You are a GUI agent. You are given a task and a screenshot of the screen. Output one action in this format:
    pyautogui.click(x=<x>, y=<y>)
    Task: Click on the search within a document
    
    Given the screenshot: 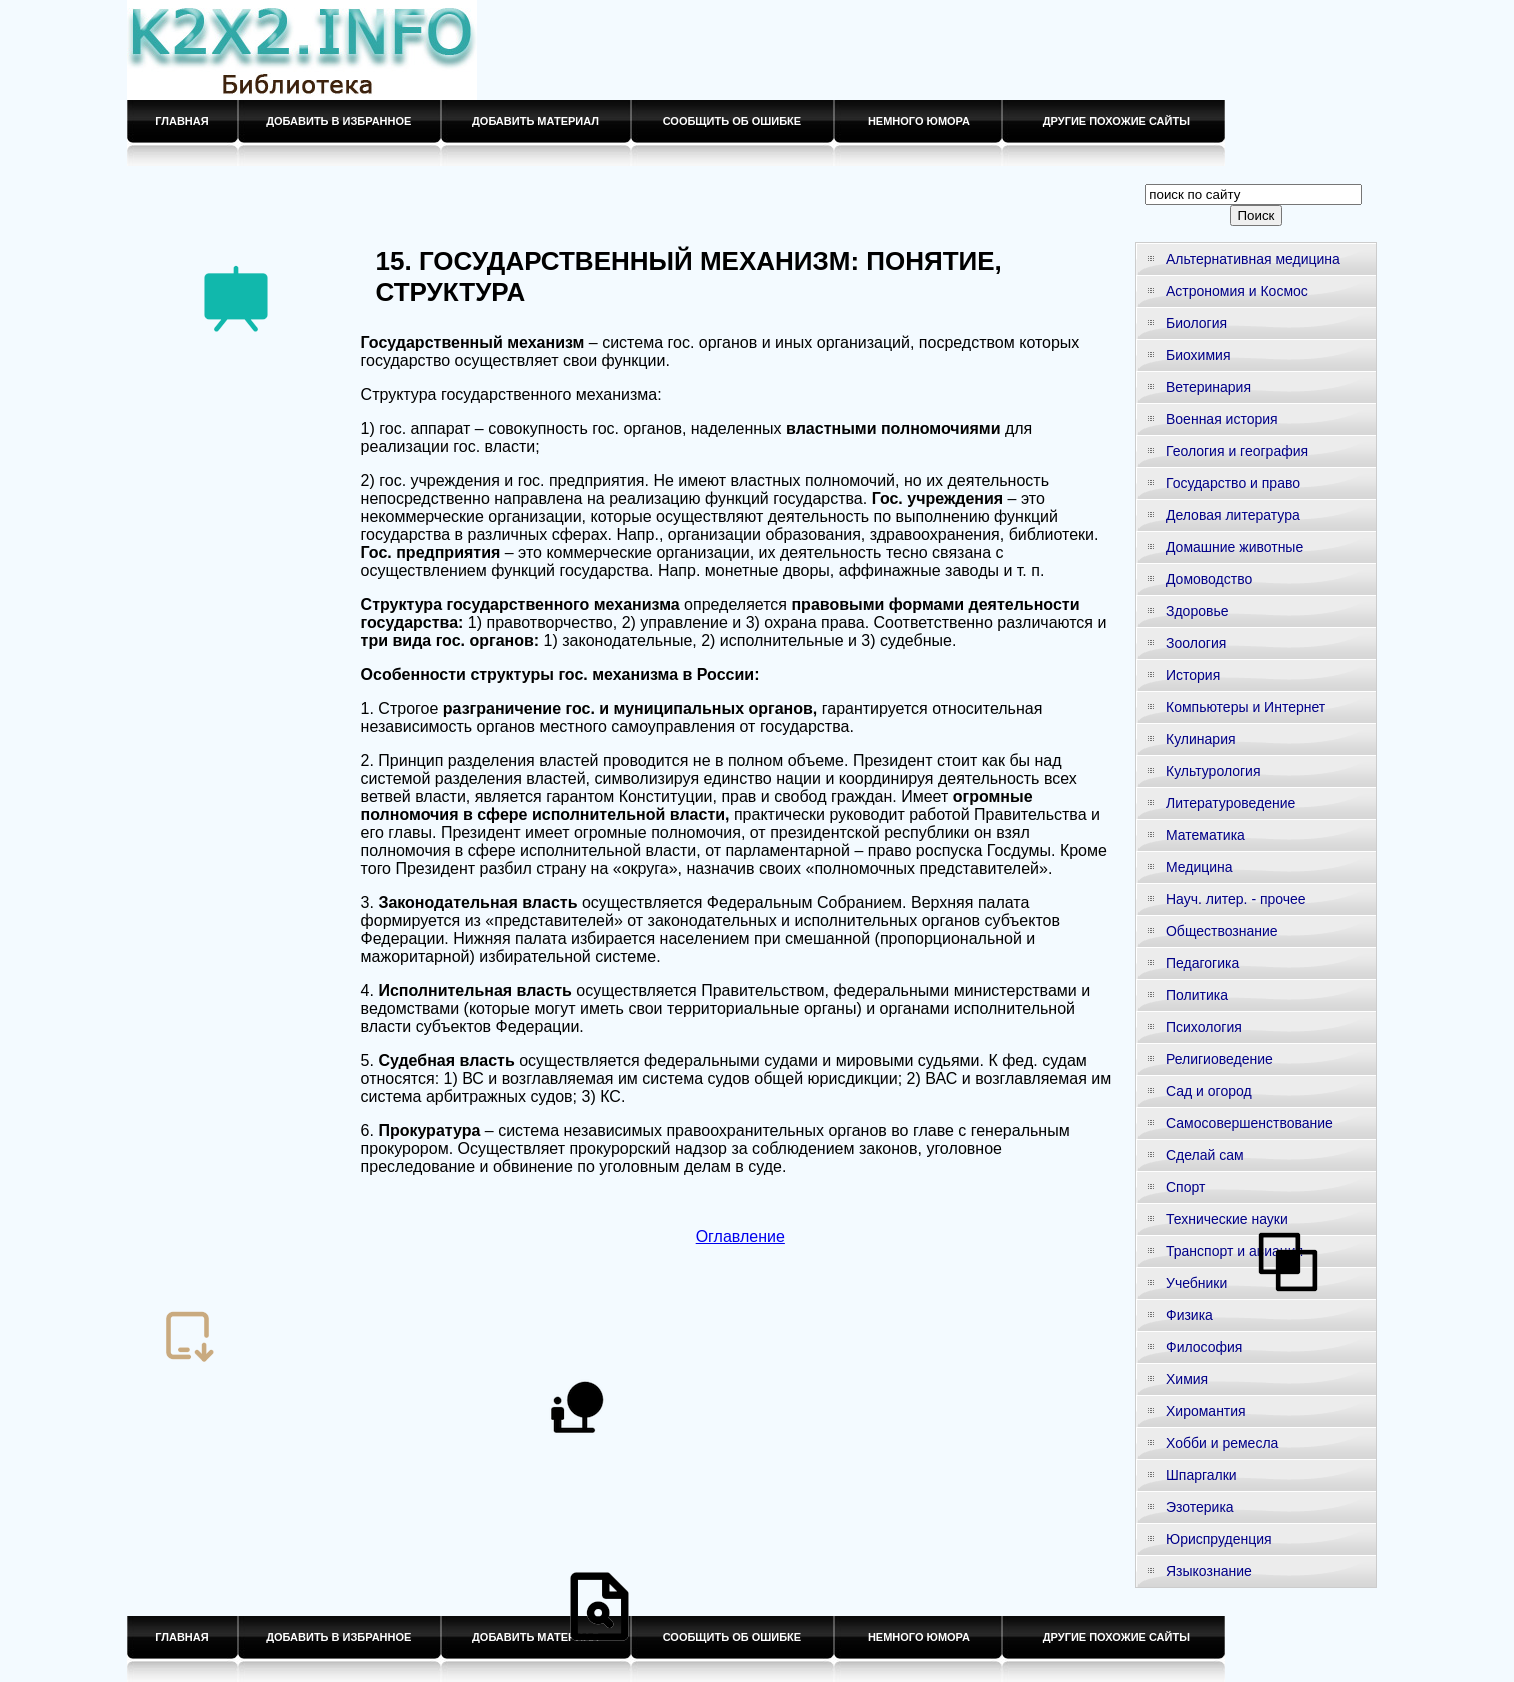 What is the action you would take?
    pyautogui.click(x=599, y=1606)
    